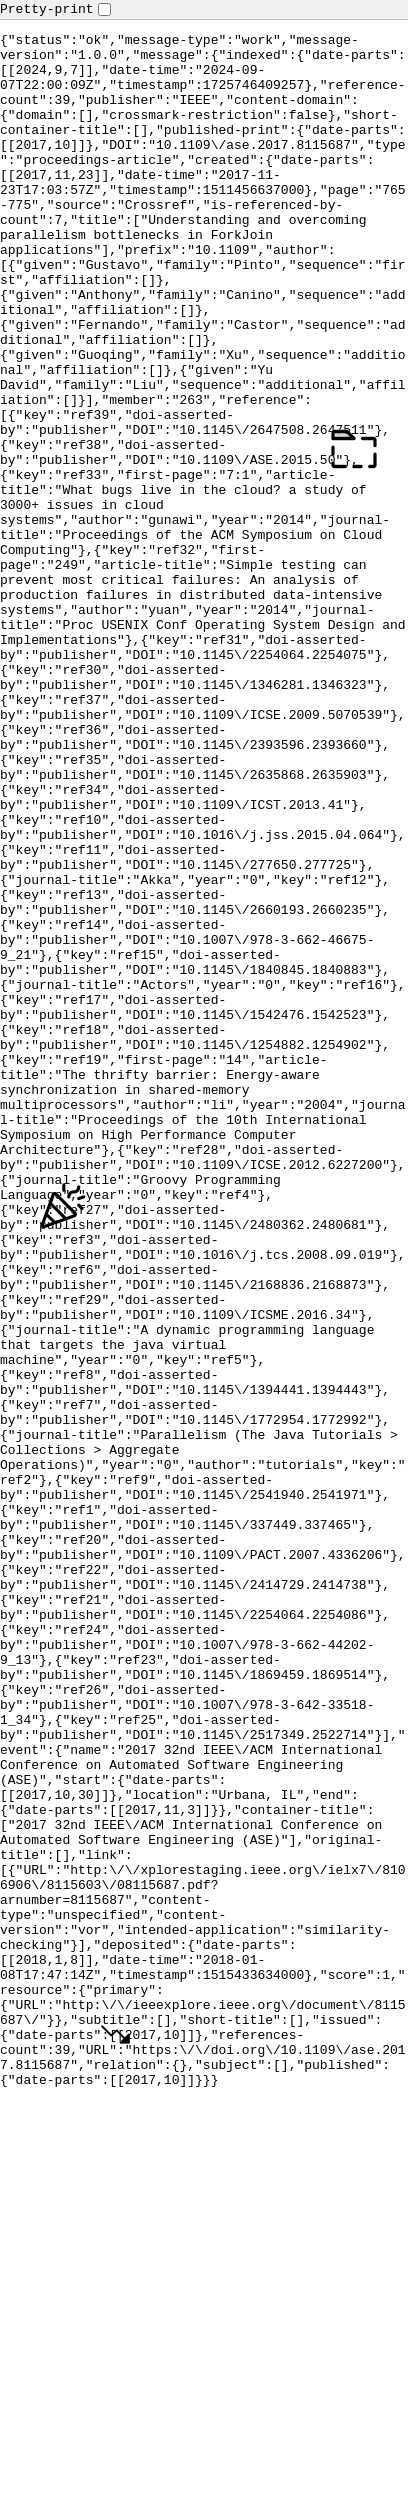 The image size is (408, 2512). I want to click on create a new folder, so click(354, 449).